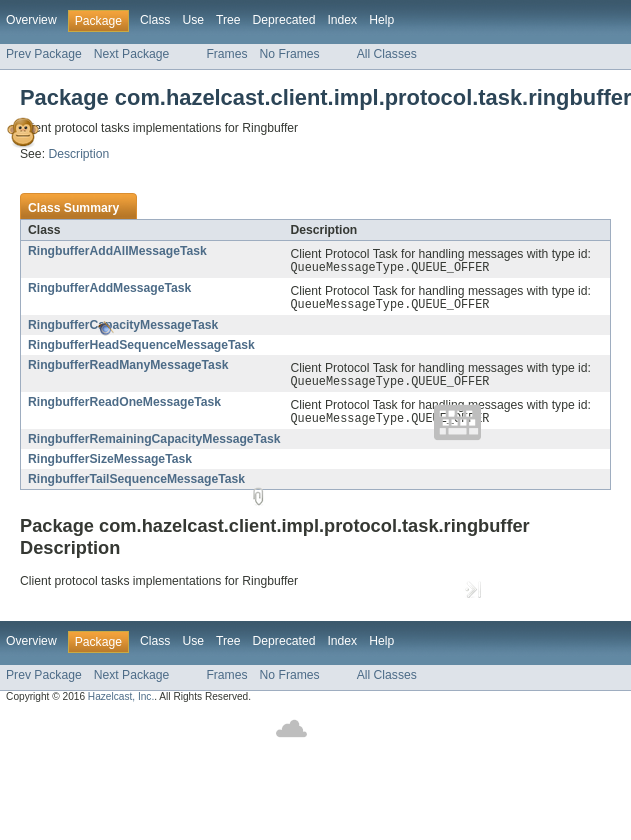 The image size is (631, 840). What do you see at coordinates (473, 589) in the screenshot?
I see `go to the first item in a list or sequence` at bounding box center [473, 589].